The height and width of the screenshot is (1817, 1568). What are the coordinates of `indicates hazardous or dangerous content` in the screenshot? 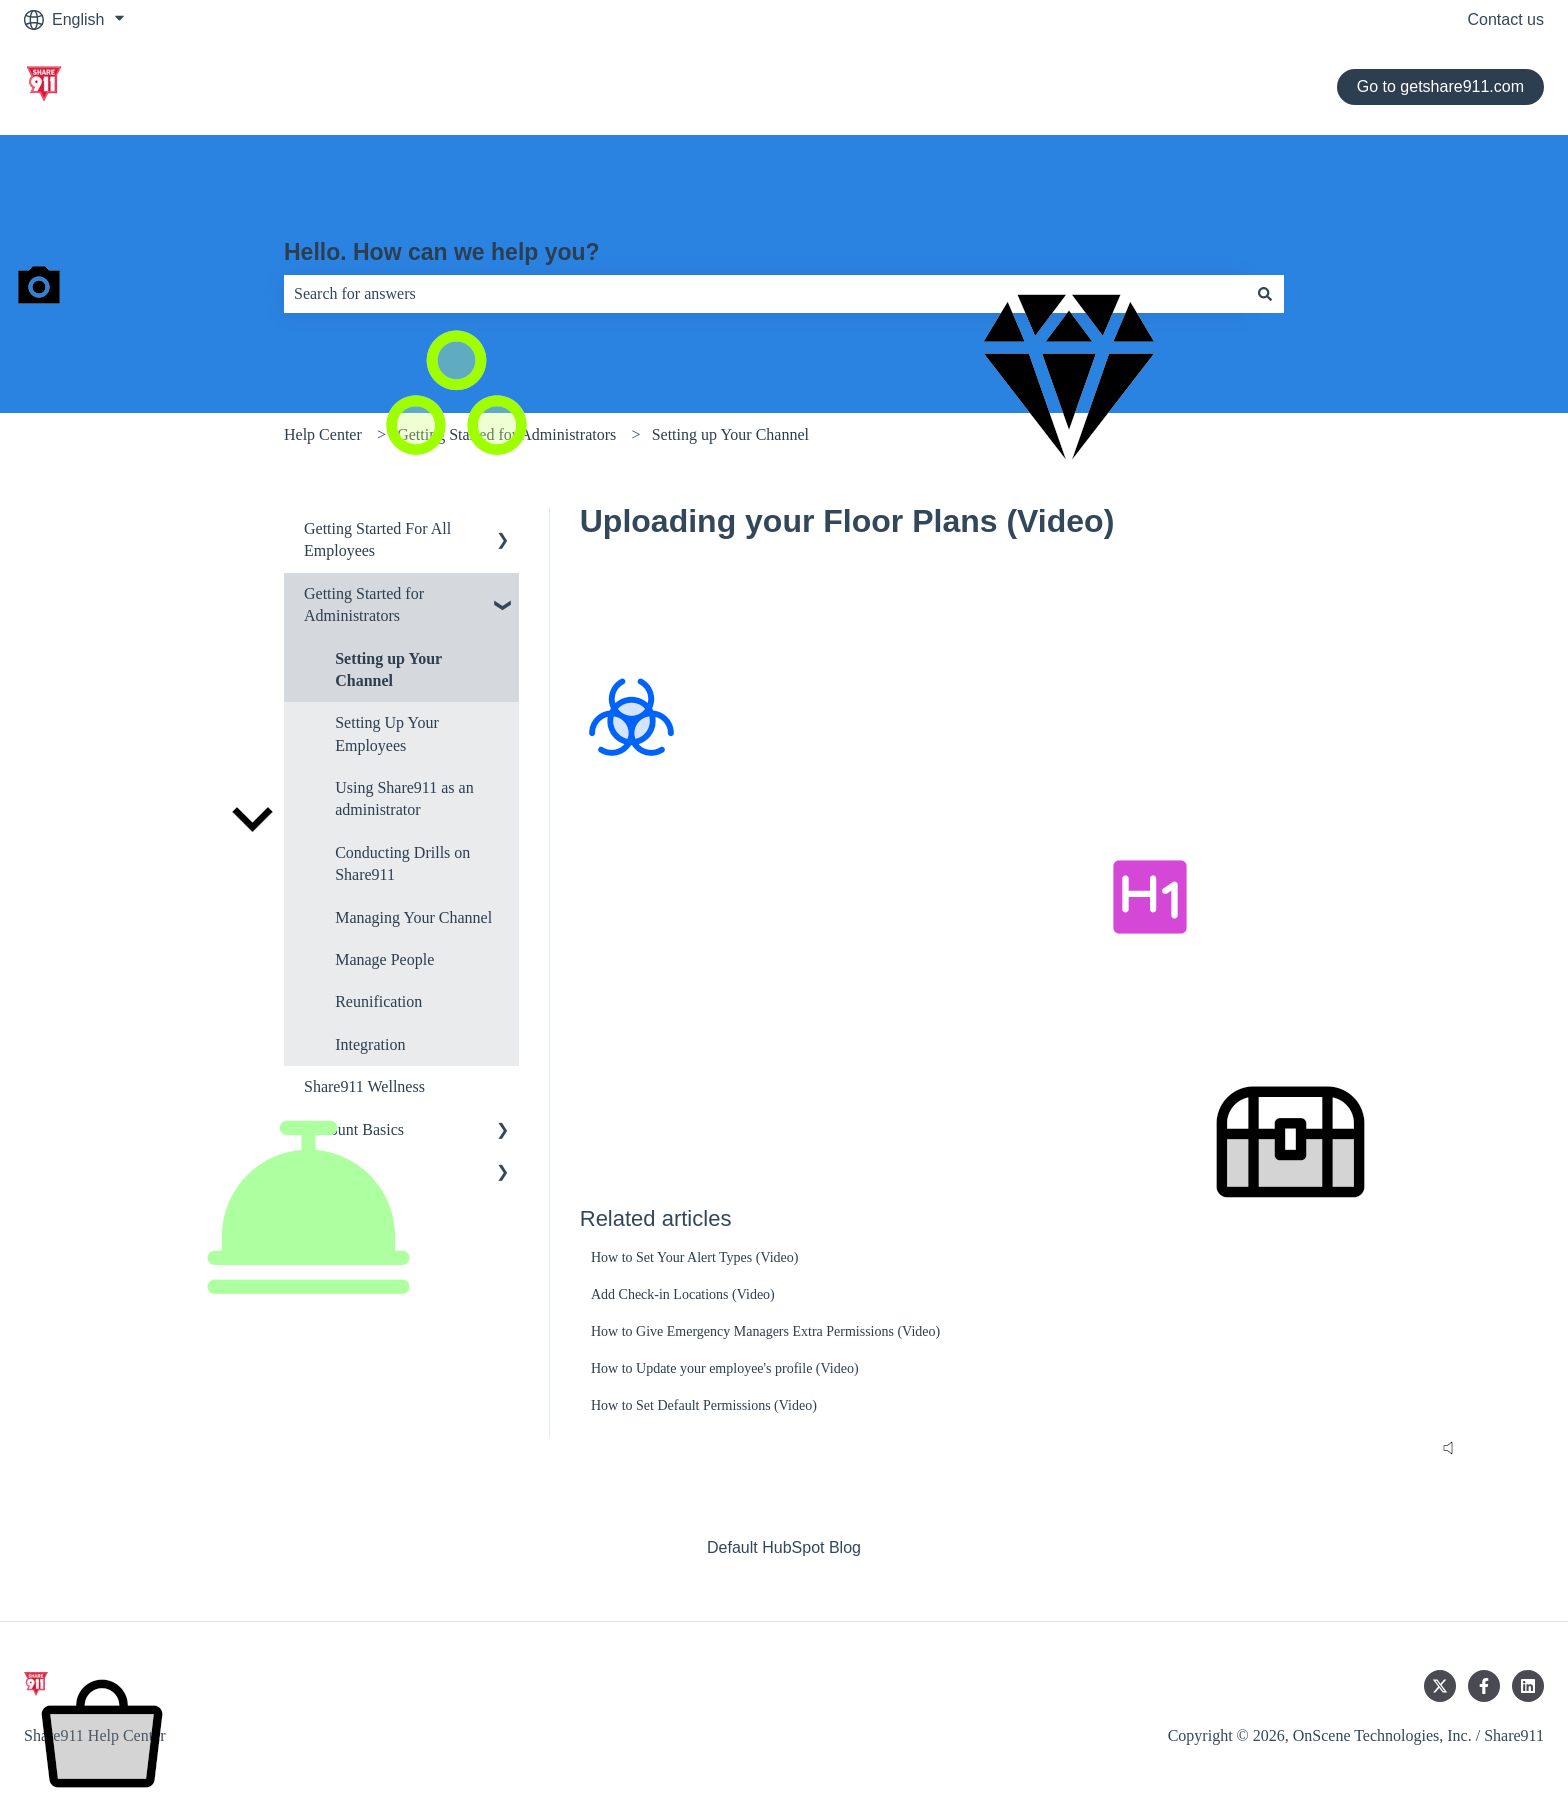 It's located at (631, 719).